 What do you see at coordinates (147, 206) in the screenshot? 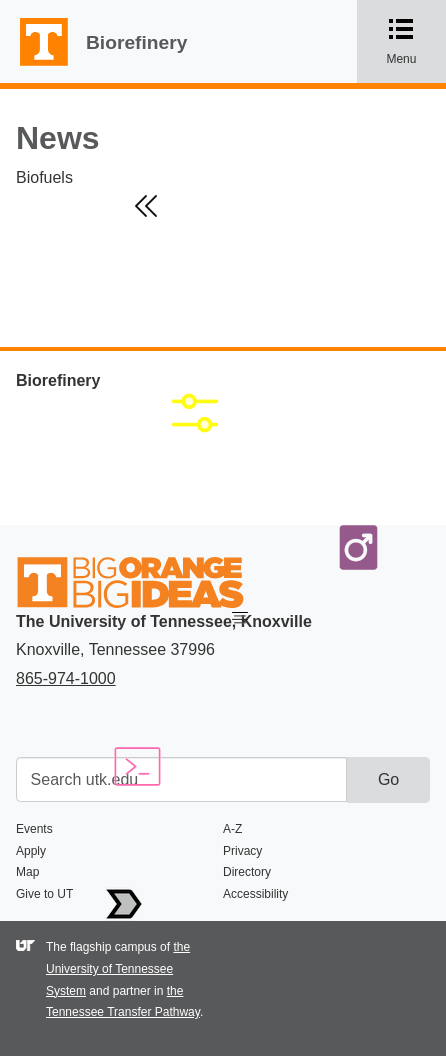
I see `go back to the beginning` at bounding box center [147, 206].